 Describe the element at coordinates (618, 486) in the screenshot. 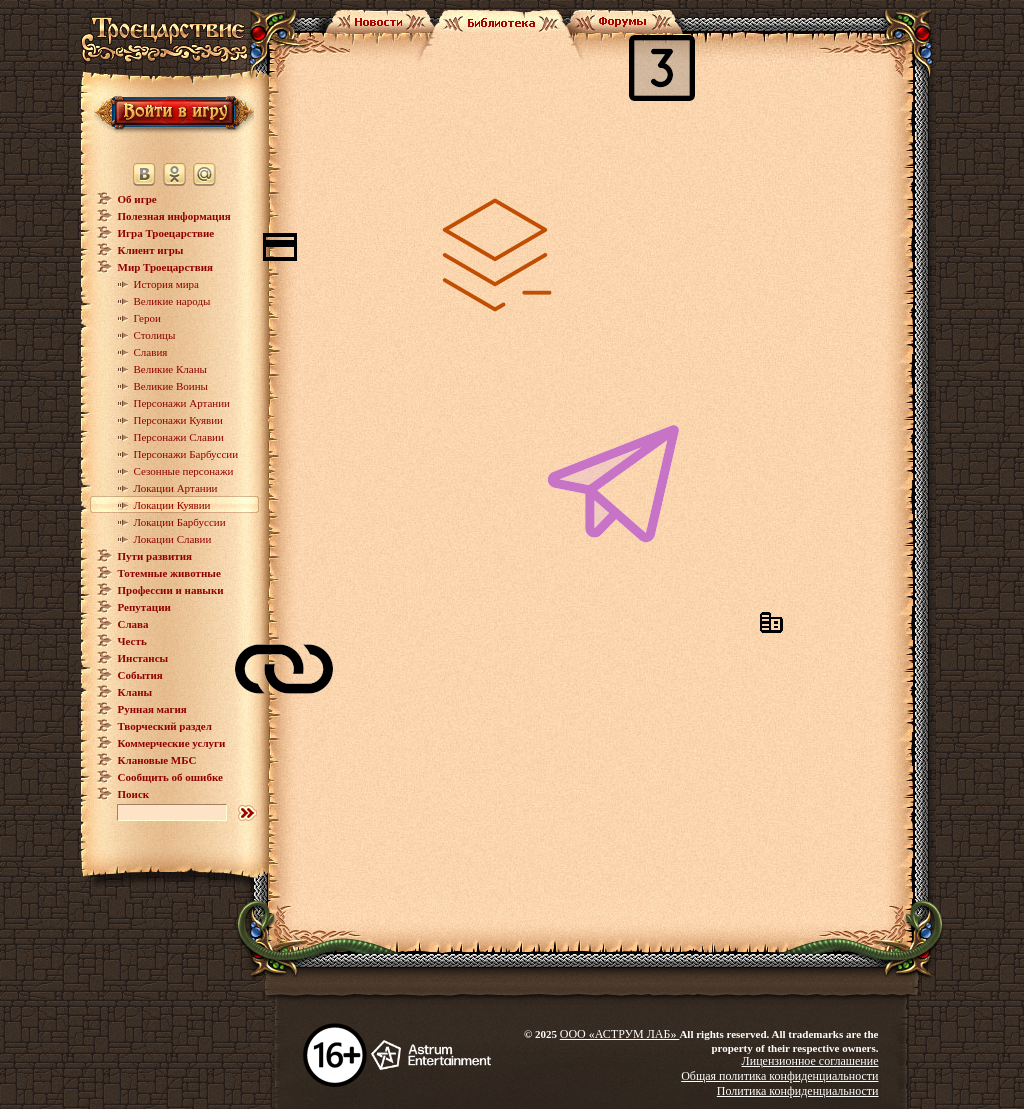

I see `open Telegram messaging app` at that location.